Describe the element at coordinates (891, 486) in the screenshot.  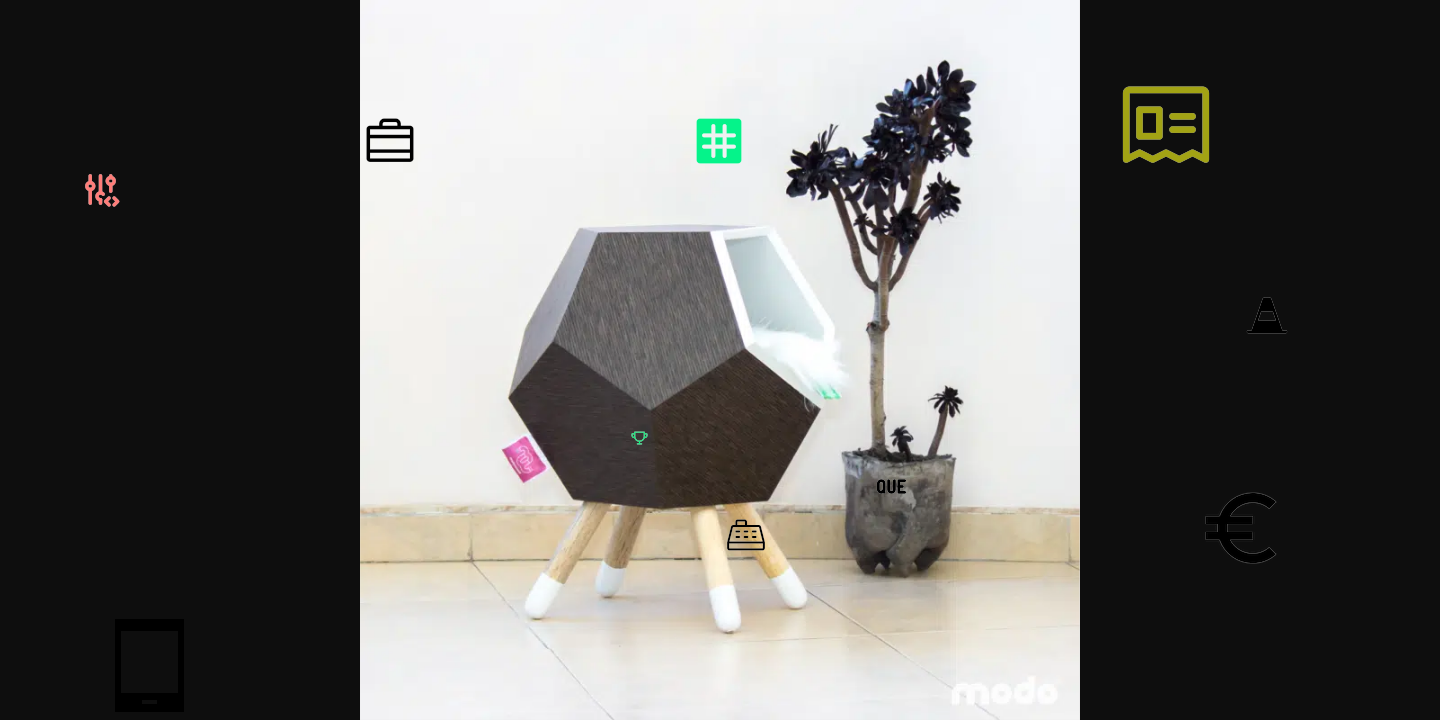
I see `indicates a queue in http request handling` at that location.